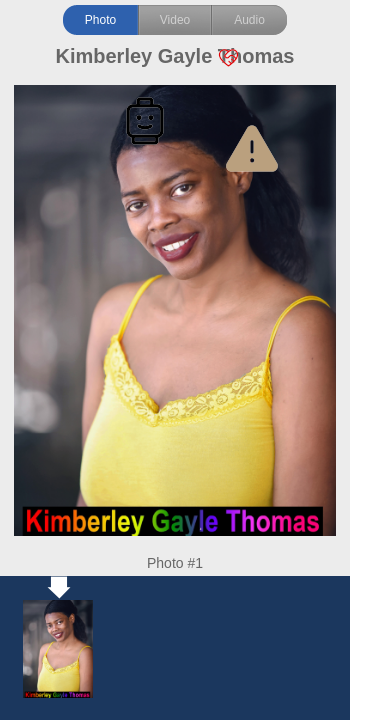 Image resolution: width=375 pixels, height=720 pixels. I want to click on access lego or building block features, so click(145, 121).